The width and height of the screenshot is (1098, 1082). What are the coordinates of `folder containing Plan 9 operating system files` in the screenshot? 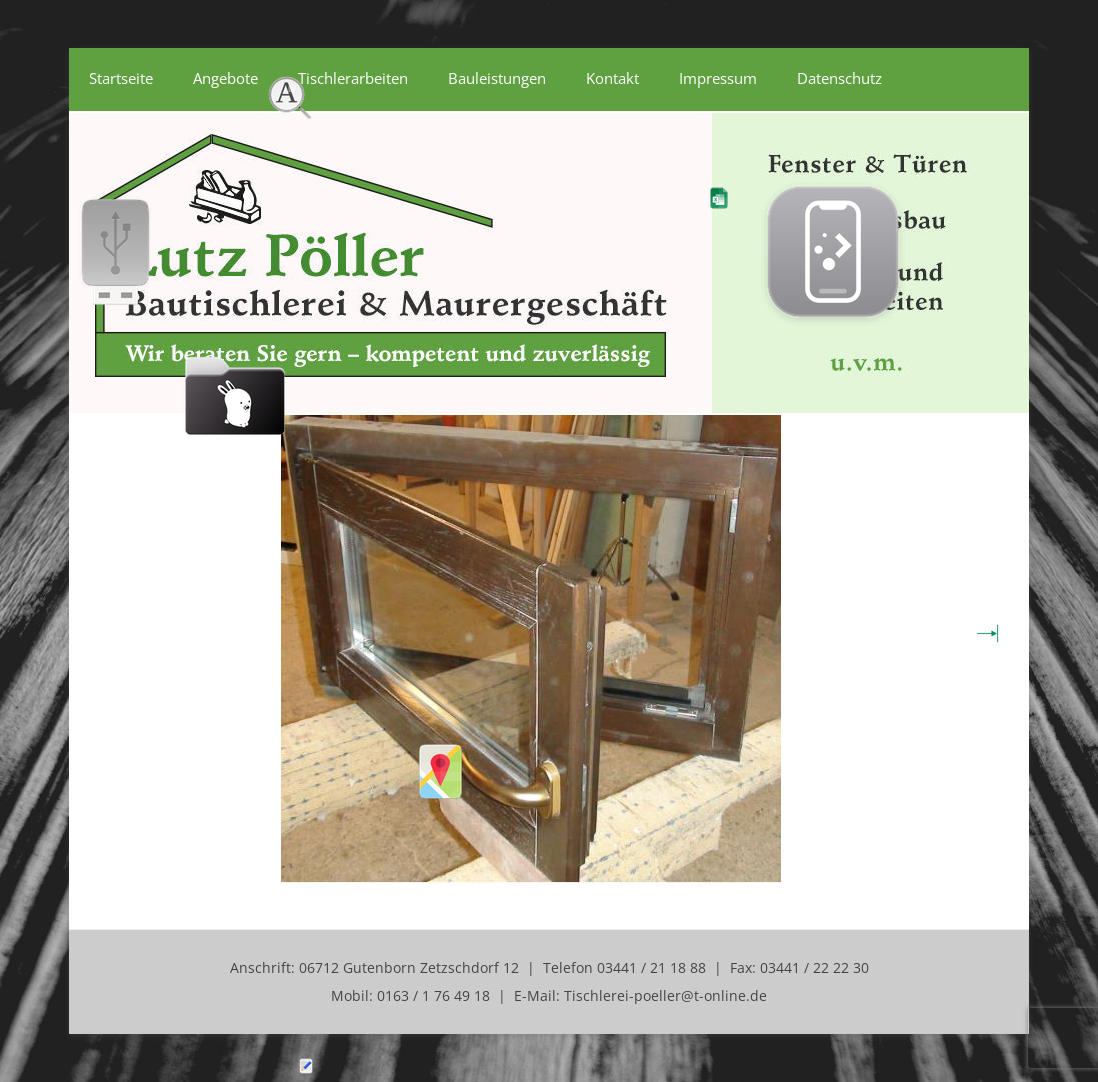 It's located at (234, 398).